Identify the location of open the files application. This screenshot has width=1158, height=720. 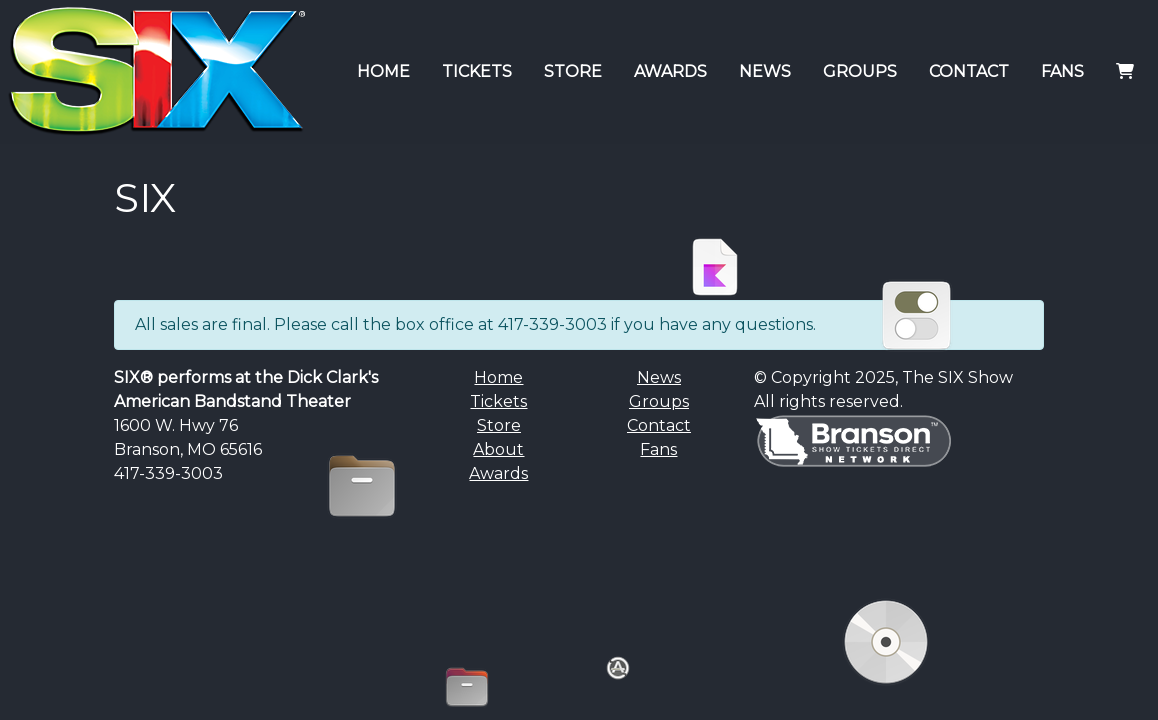
(467, 687).